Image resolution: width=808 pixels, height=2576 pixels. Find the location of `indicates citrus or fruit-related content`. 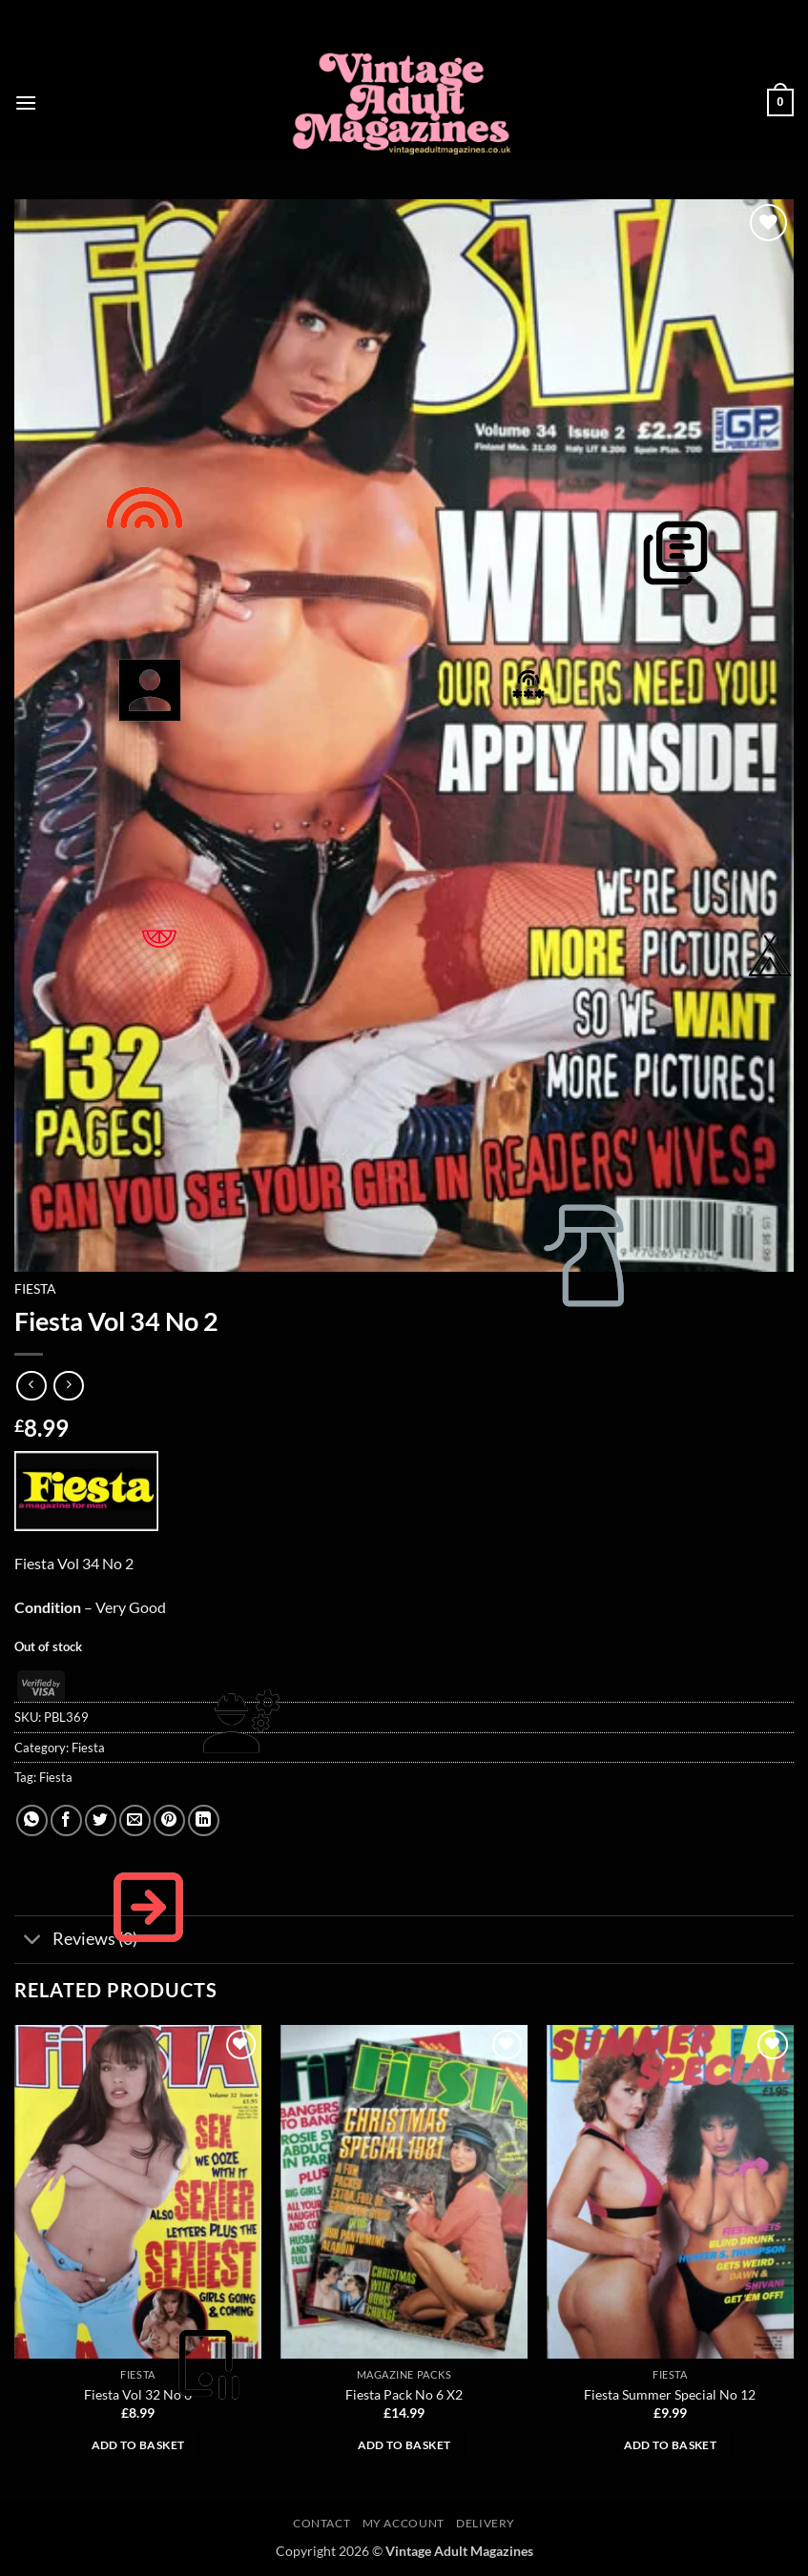

indicates citrus or fruit-related content is located at coordinates (159, 936).